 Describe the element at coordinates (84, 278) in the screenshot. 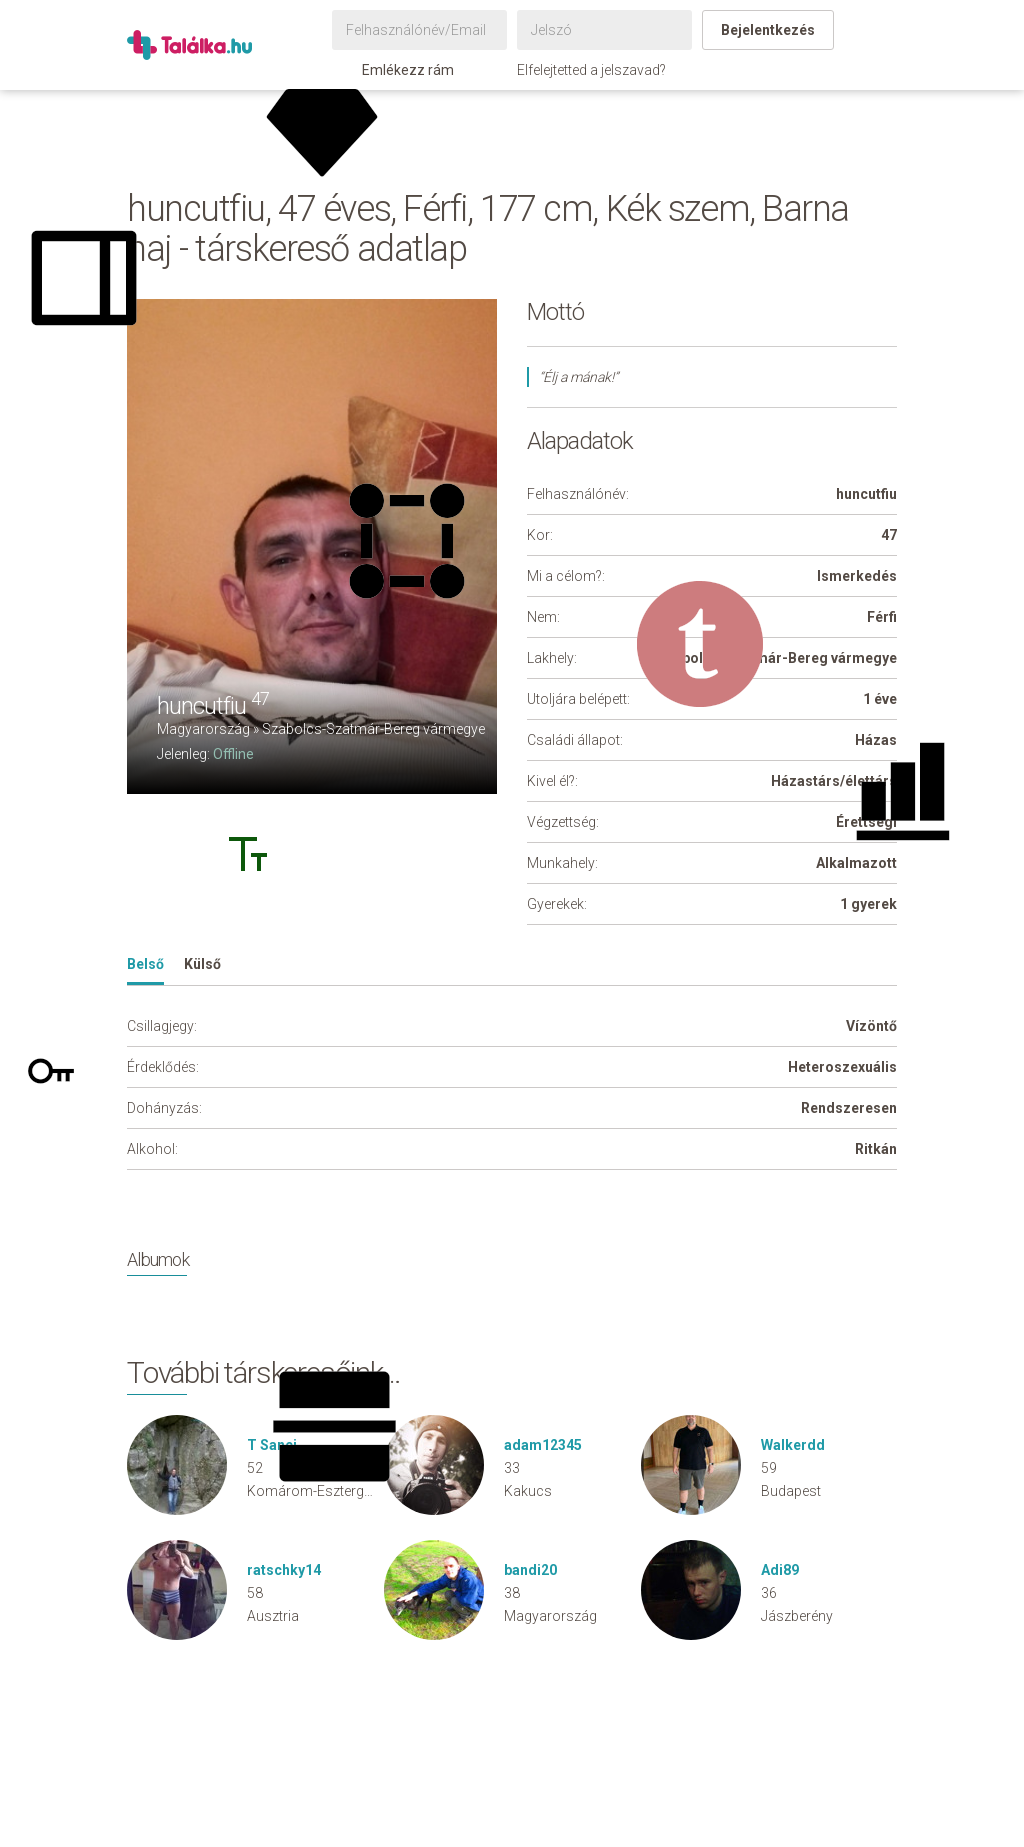

I see `switch to right sidebar layout` at that location.